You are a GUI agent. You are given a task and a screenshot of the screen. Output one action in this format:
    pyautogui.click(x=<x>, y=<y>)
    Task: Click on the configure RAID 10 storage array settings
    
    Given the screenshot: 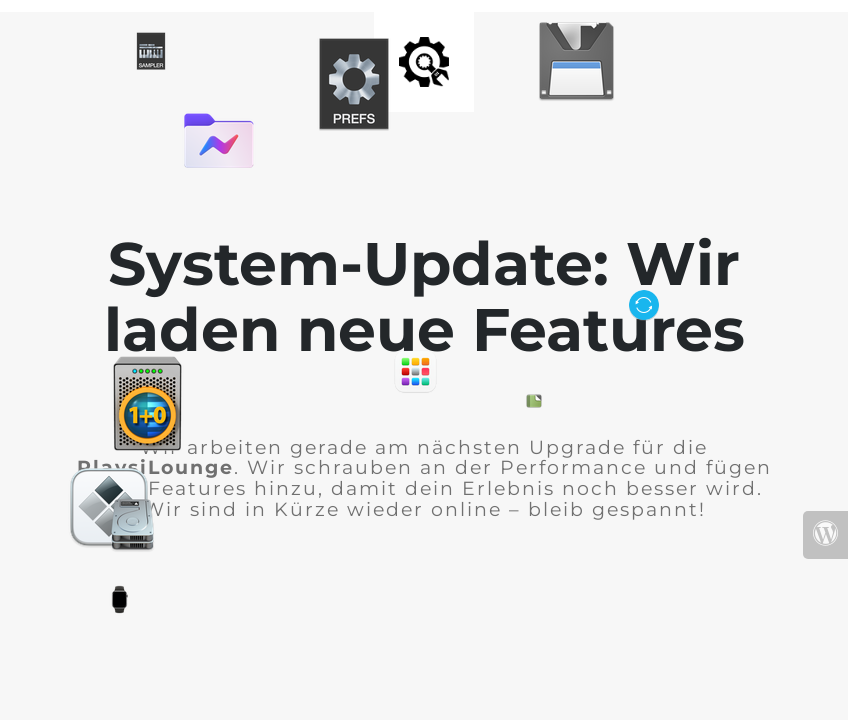 What is the action you would take?
    pyautogui.click(x=147, y=403)
    